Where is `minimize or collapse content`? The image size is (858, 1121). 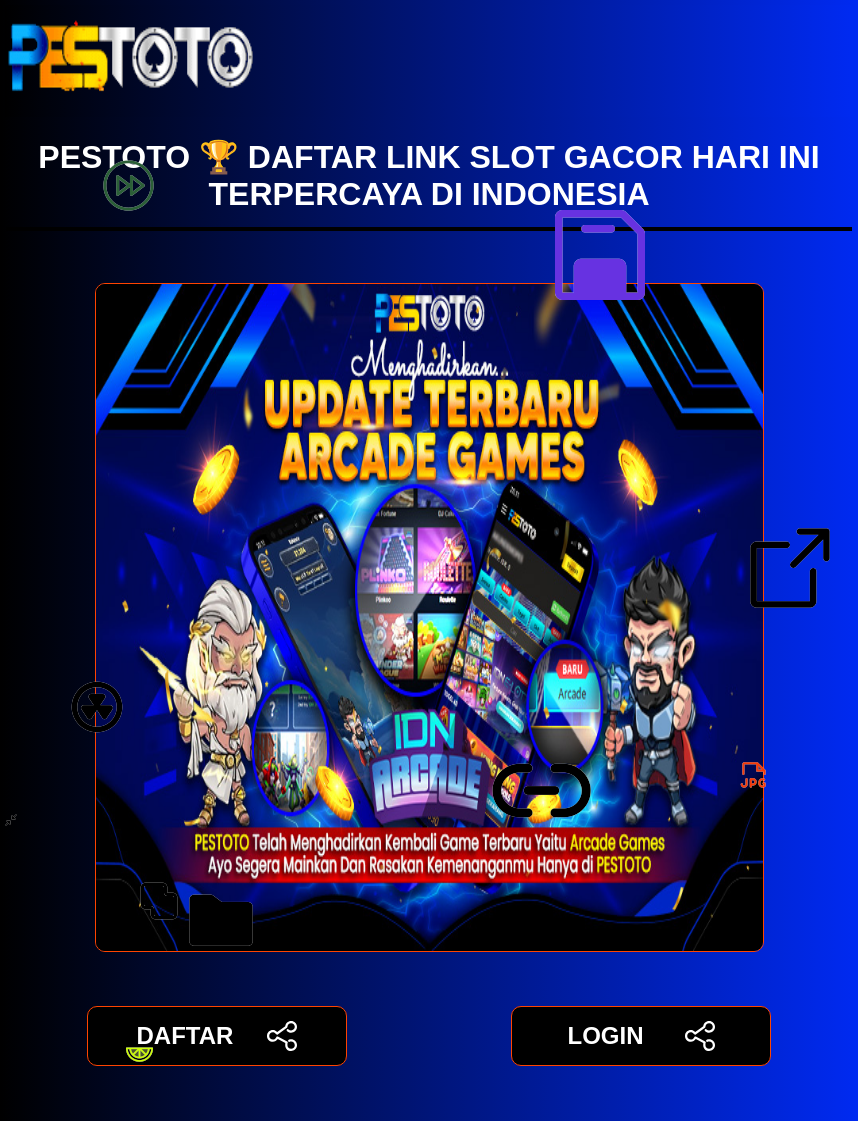
minimize or collapse content is located at coordinates (11, 820).